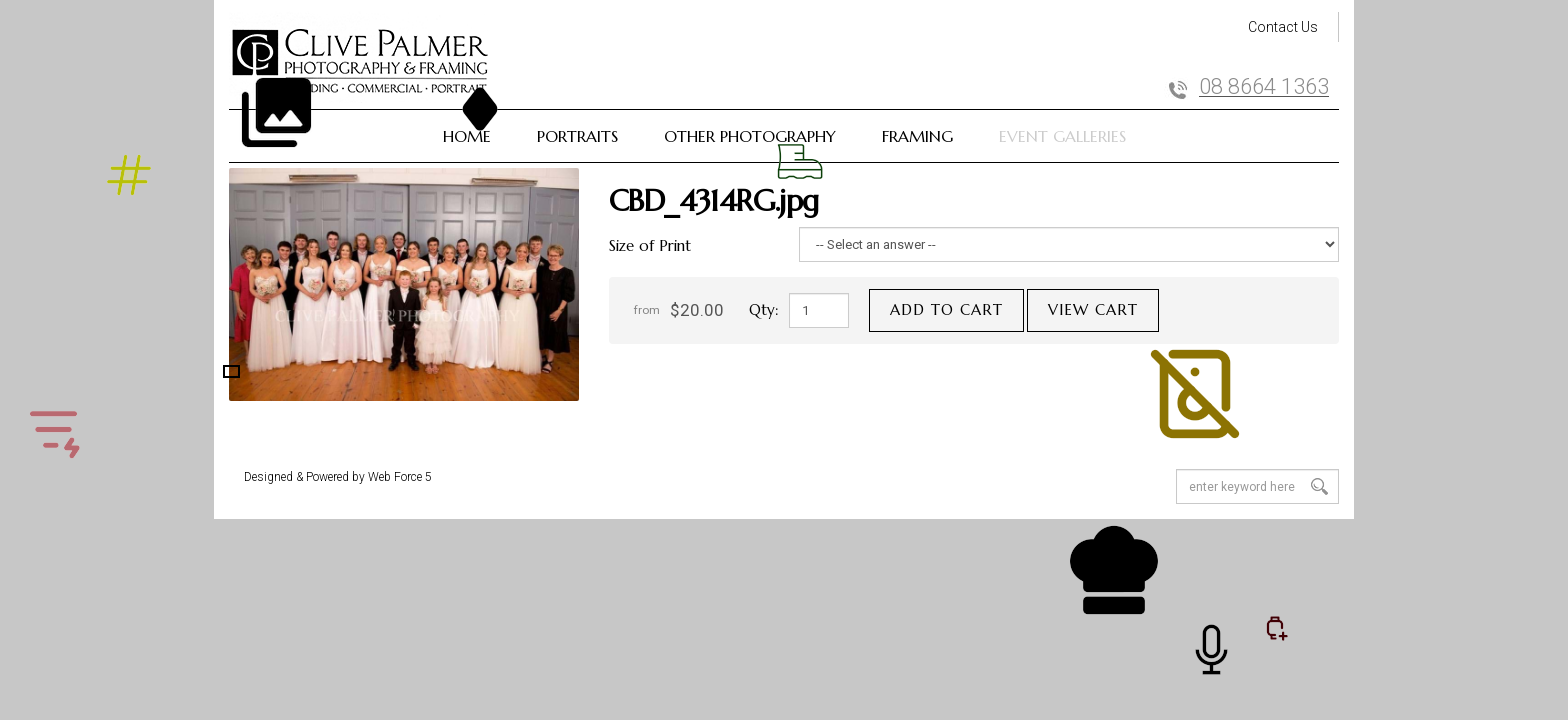 Image resolution: width=1568 pixels, height=720 pixels. Describe the element at coordinates (53, 429) in the screenshot. I see `apply quick filter settings` at that location.